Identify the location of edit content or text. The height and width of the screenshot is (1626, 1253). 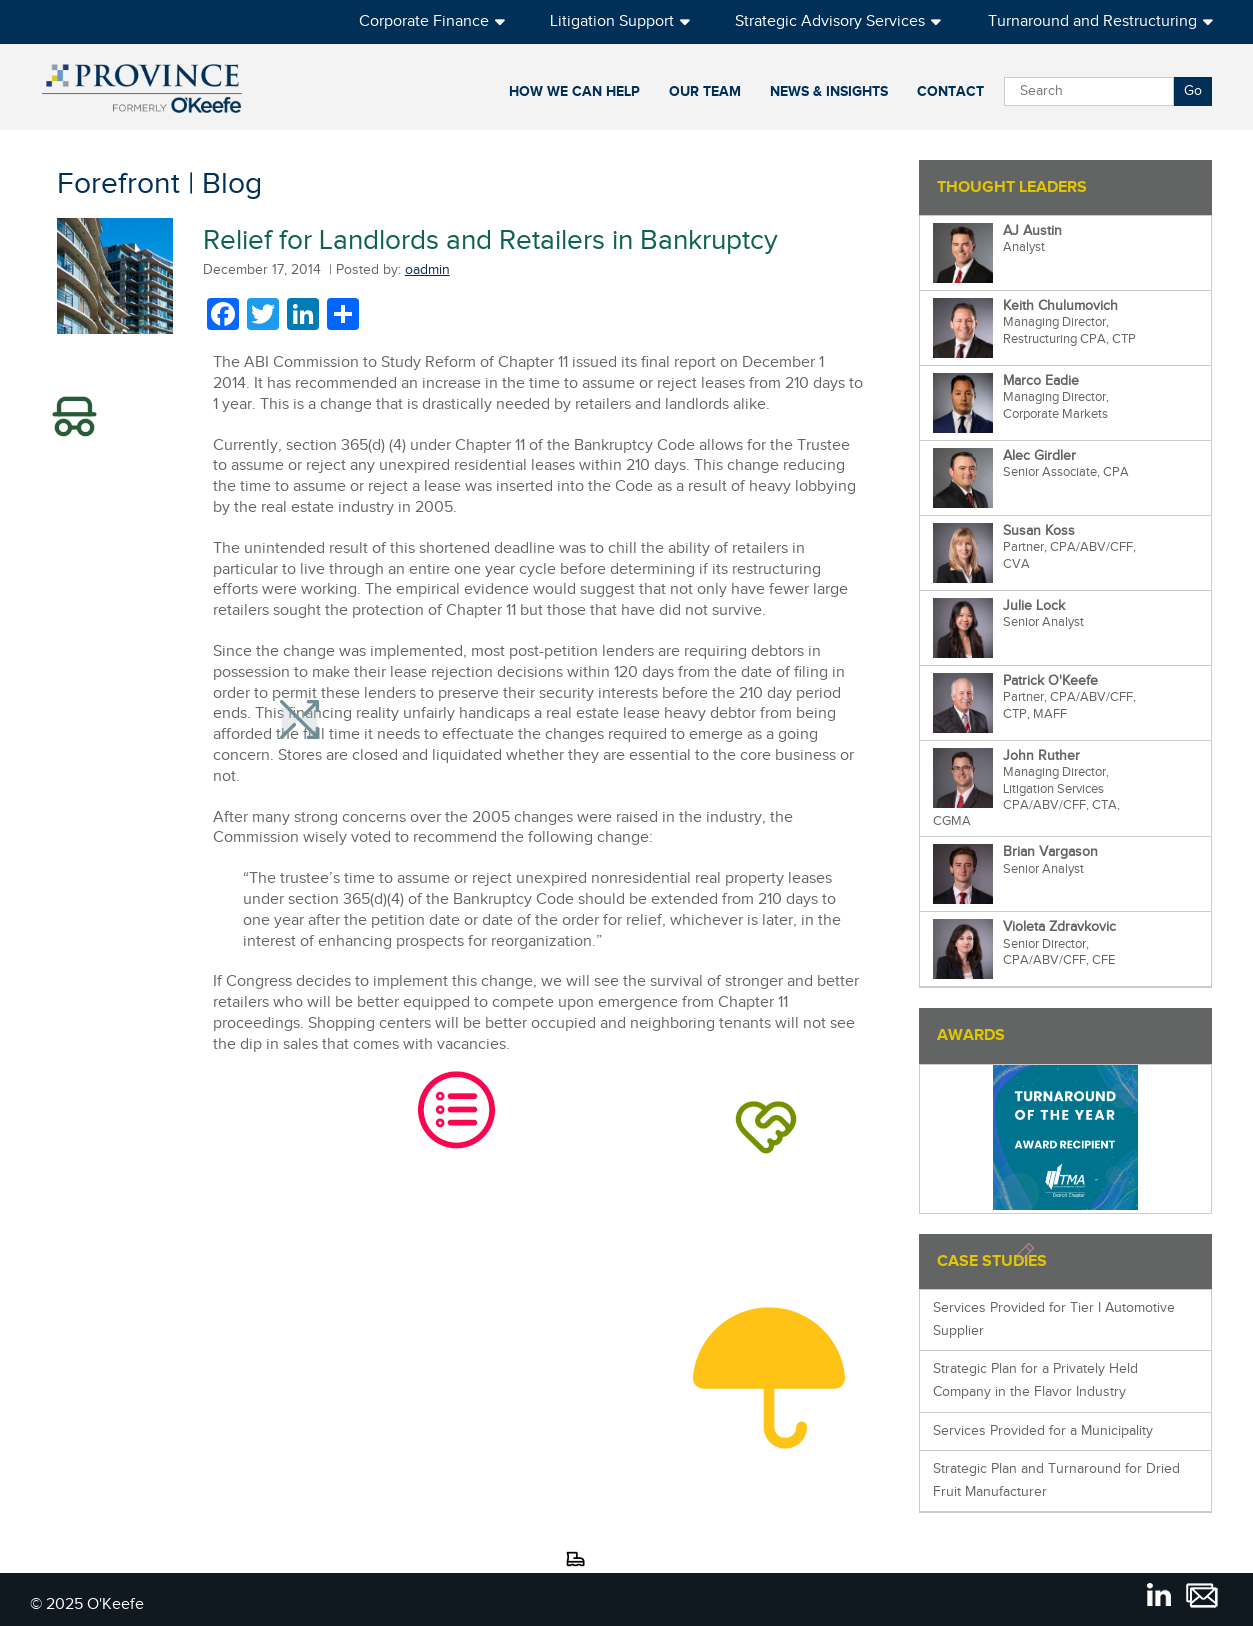
(1025, 1252).